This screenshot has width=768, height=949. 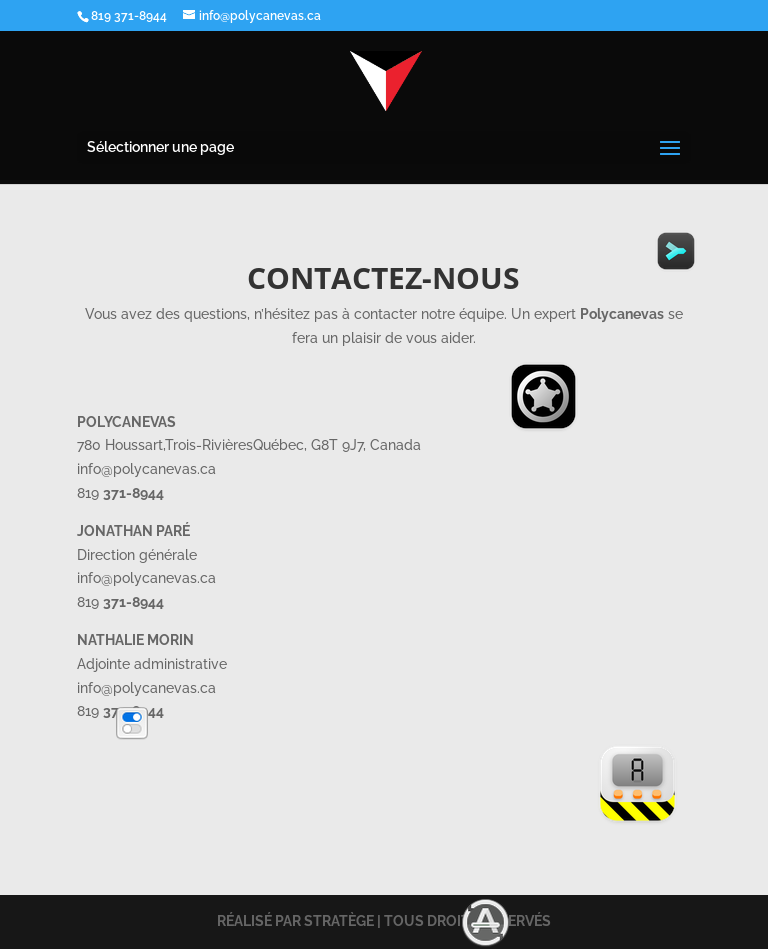 What do you see at coordinates (132, 723) in the screenshot?
I see `open desktop preferences and settings` at bounding box center [132, 723].